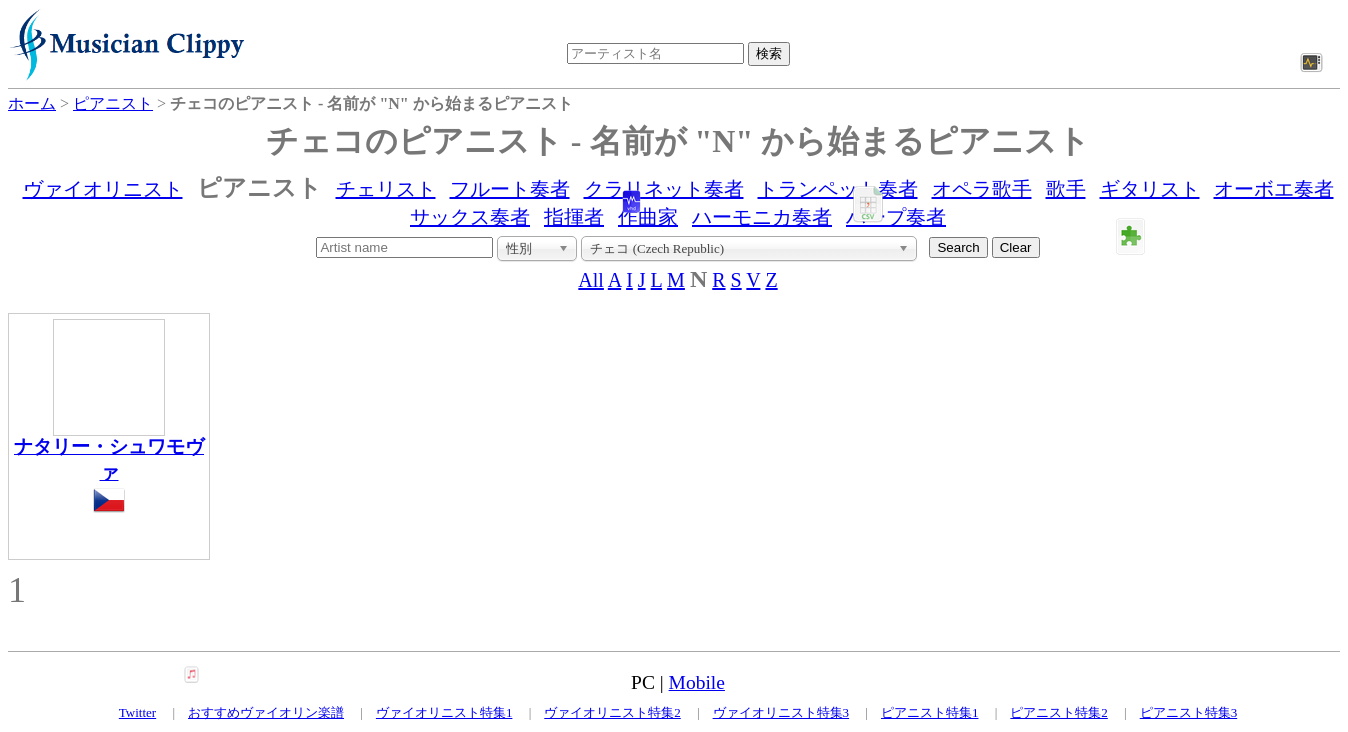 Image resolution: width=1348 pixels, height=732 pixels. What do you see at coordinates (1311, 62) in the screenshot?
I see `launch htop system monitor` at bounding box center [1311, 62].